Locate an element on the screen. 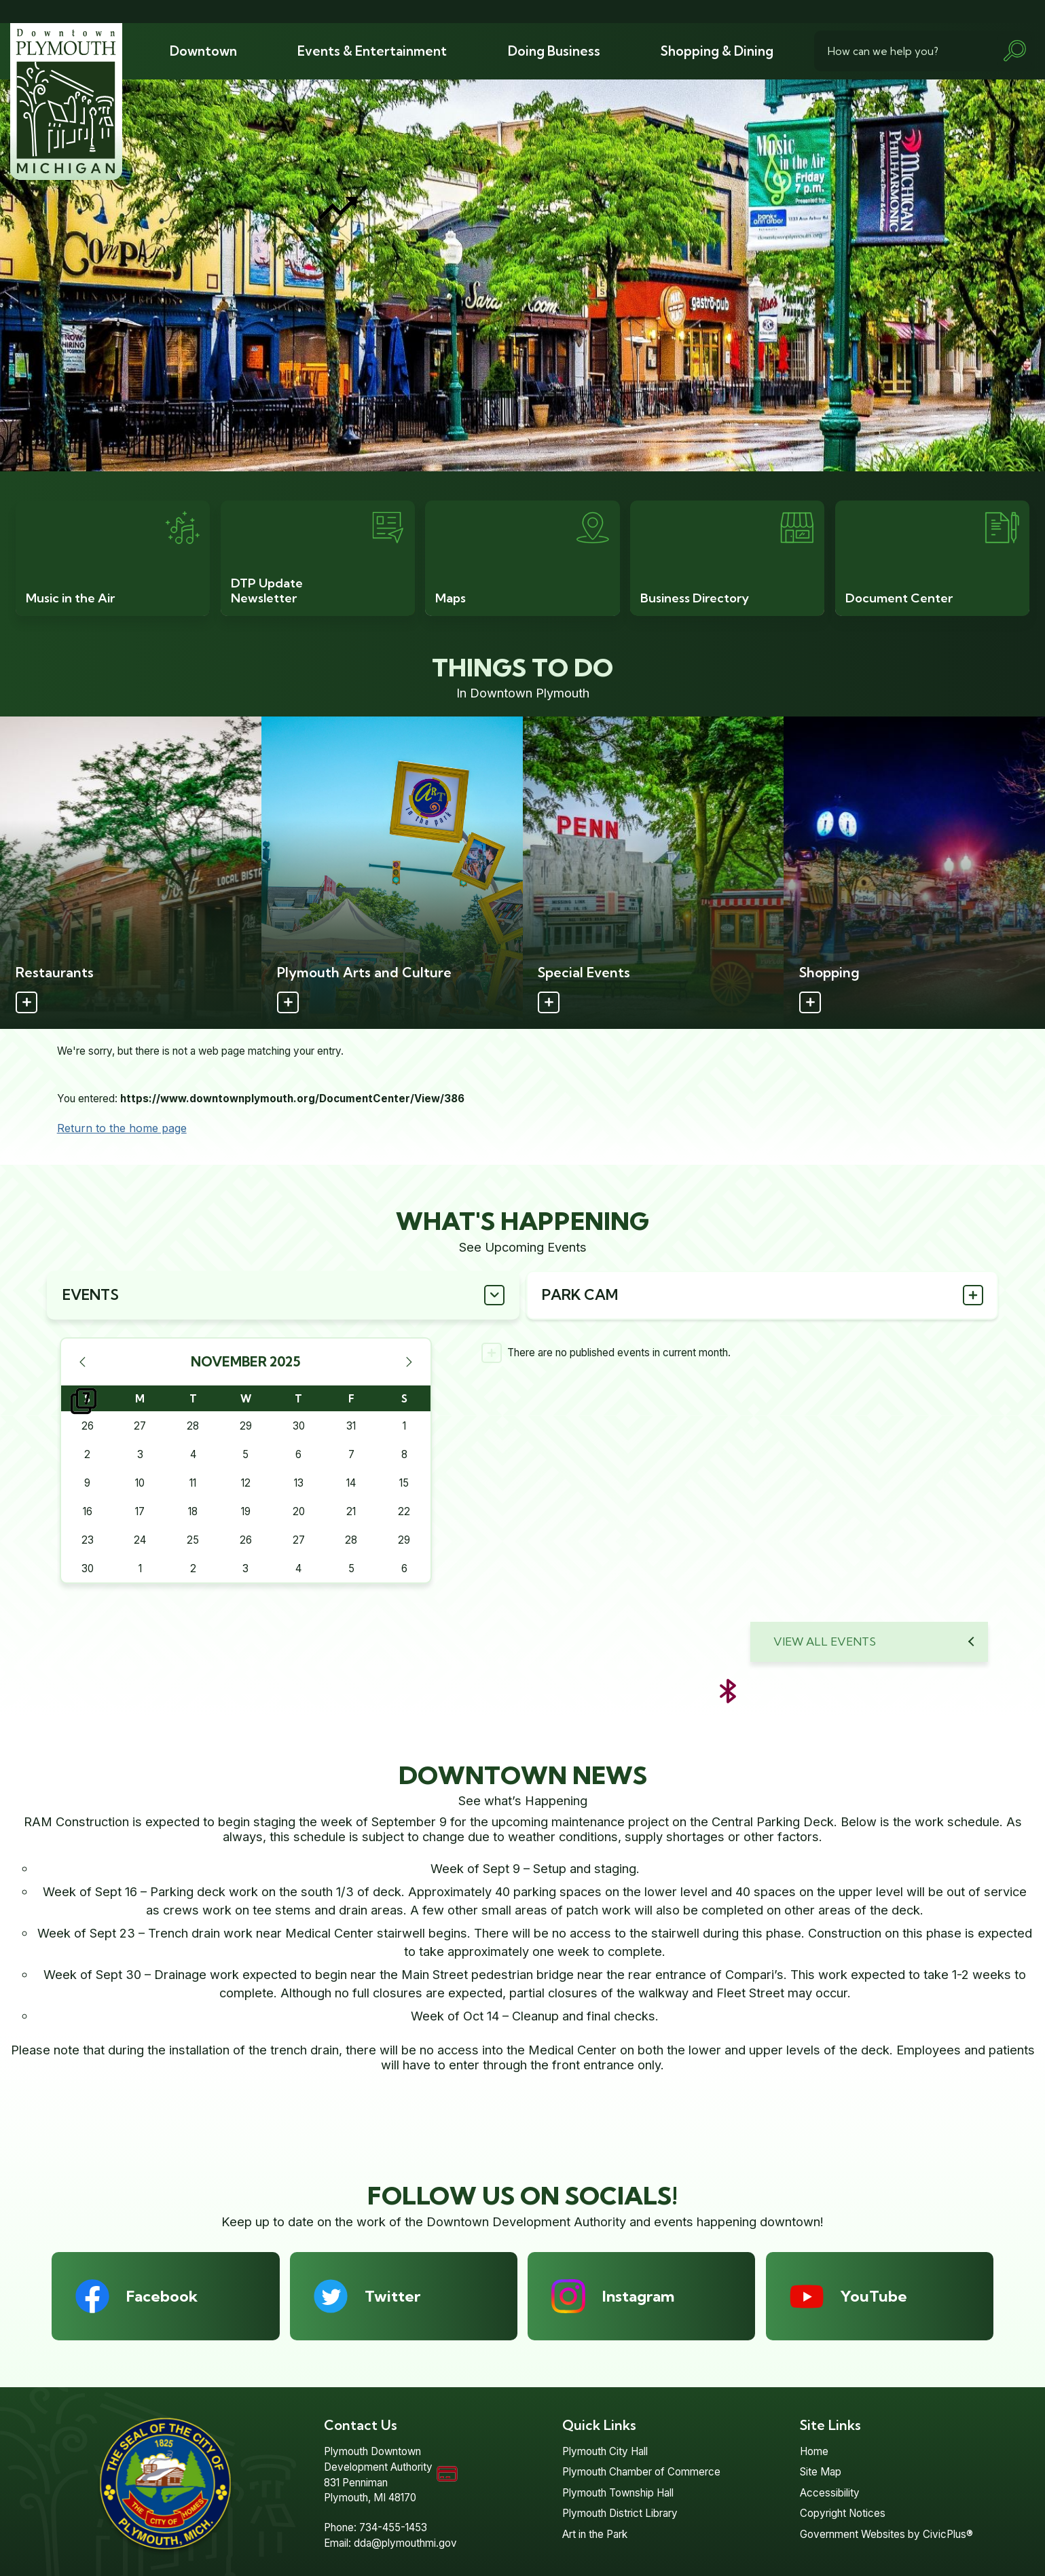 Image resolution: width=1045 pixels, height=2576 pixels. view item 7 in a collection or stack is located at coordinates (84, 1401).